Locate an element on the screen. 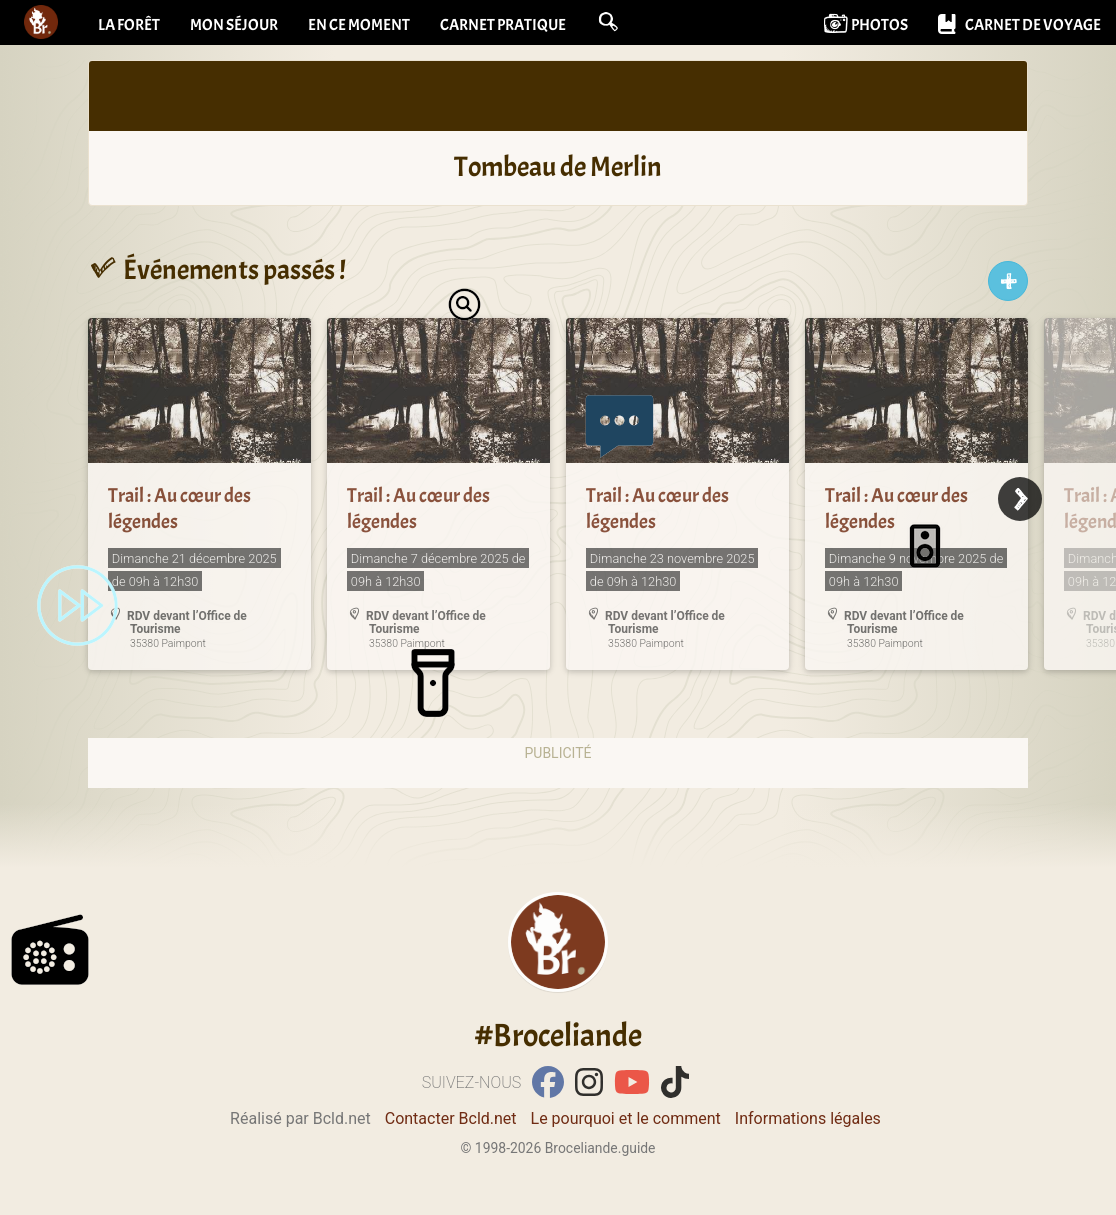 The height and width of the screenshot is (1215, 1116). skip forward in media playback is located at coordinates (77, 605).